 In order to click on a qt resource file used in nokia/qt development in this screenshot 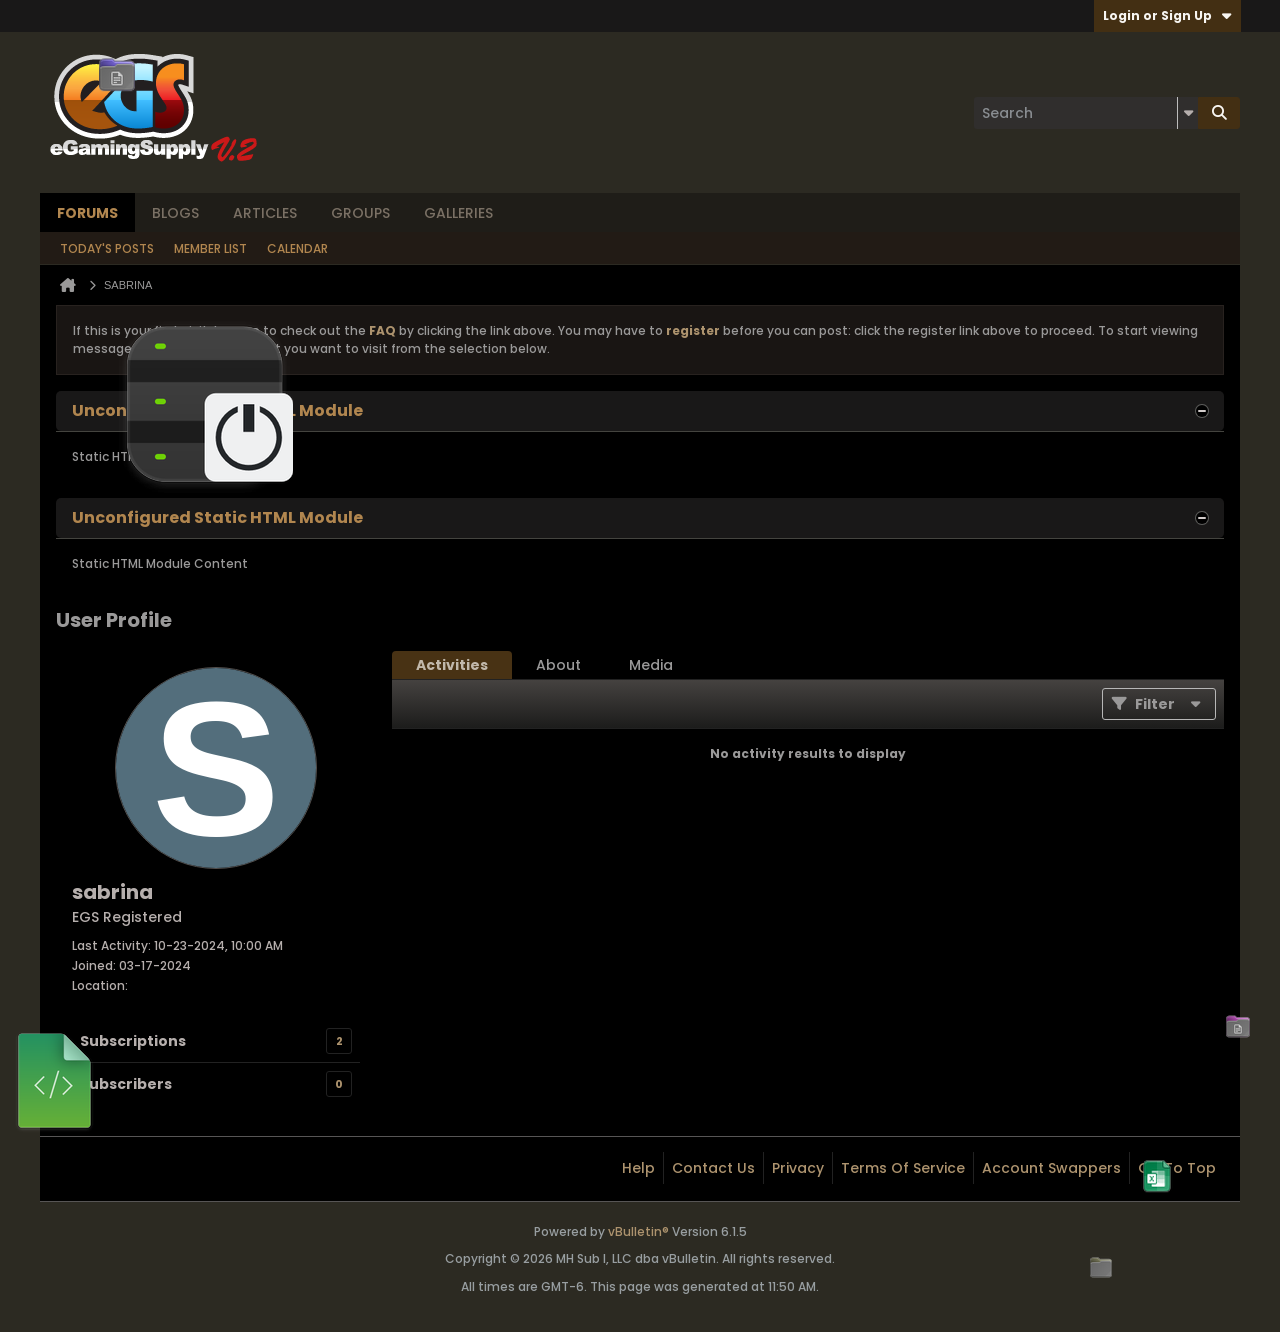, I will do `click(54, 1082)`.